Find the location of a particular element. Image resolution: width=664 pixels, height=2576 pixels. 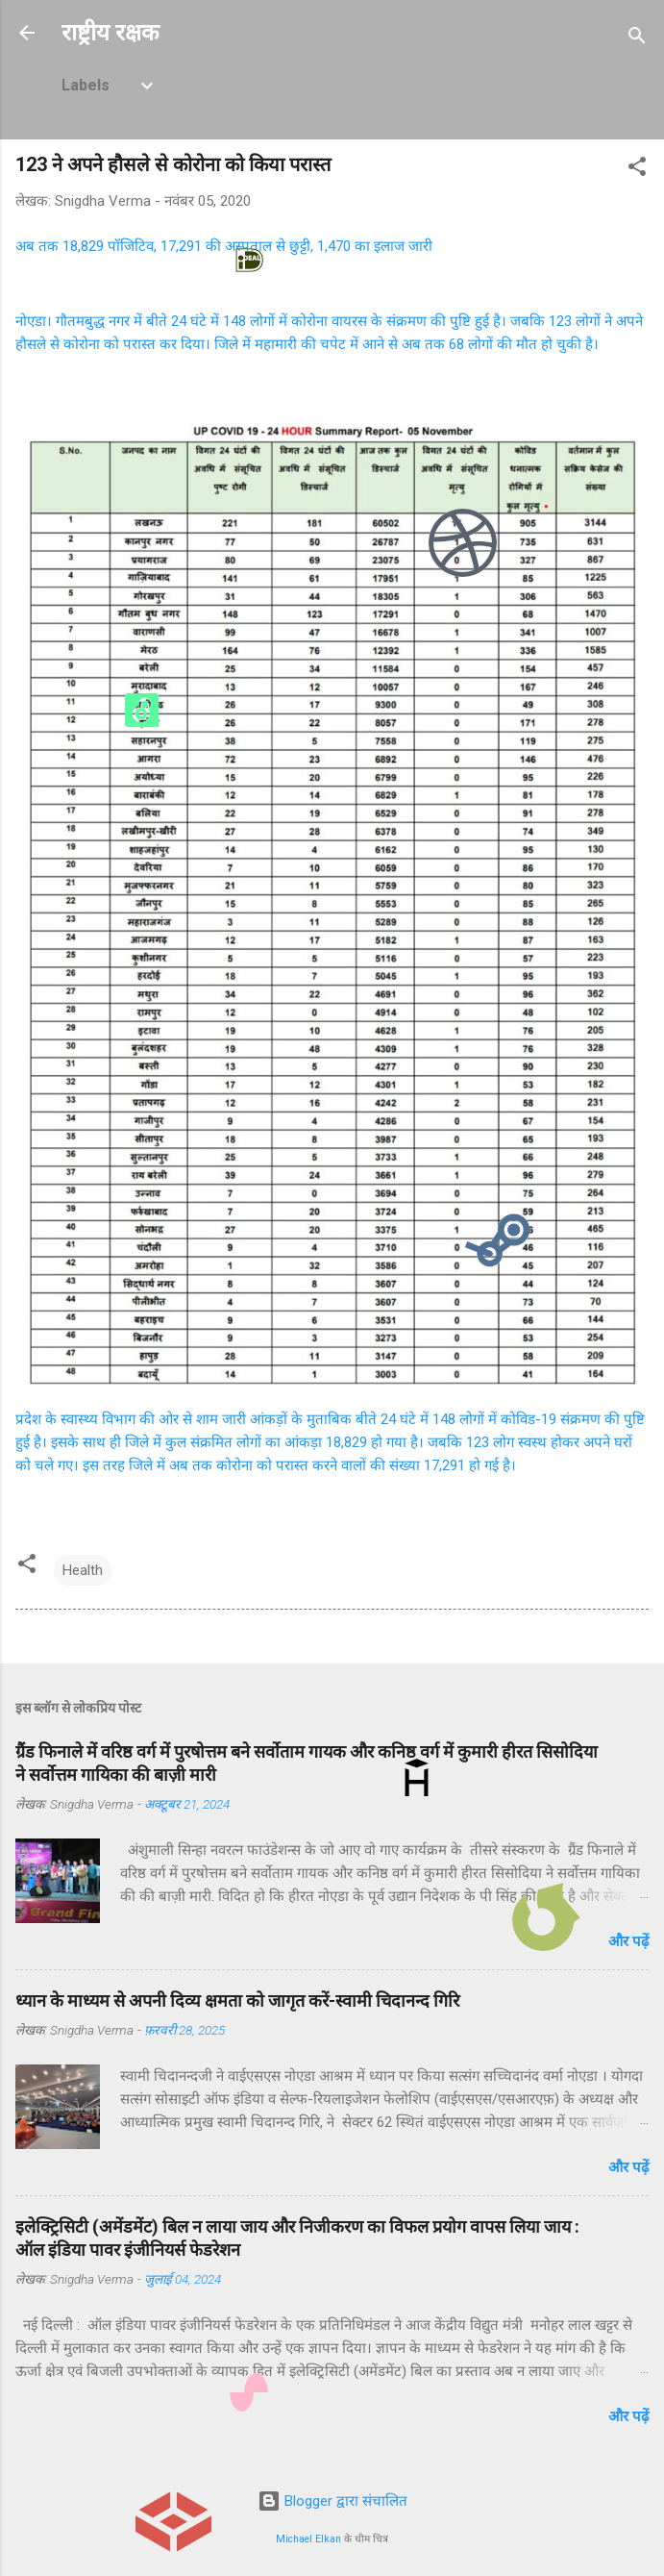

open Steam gaming platform is located at coordinates (498, 1239).